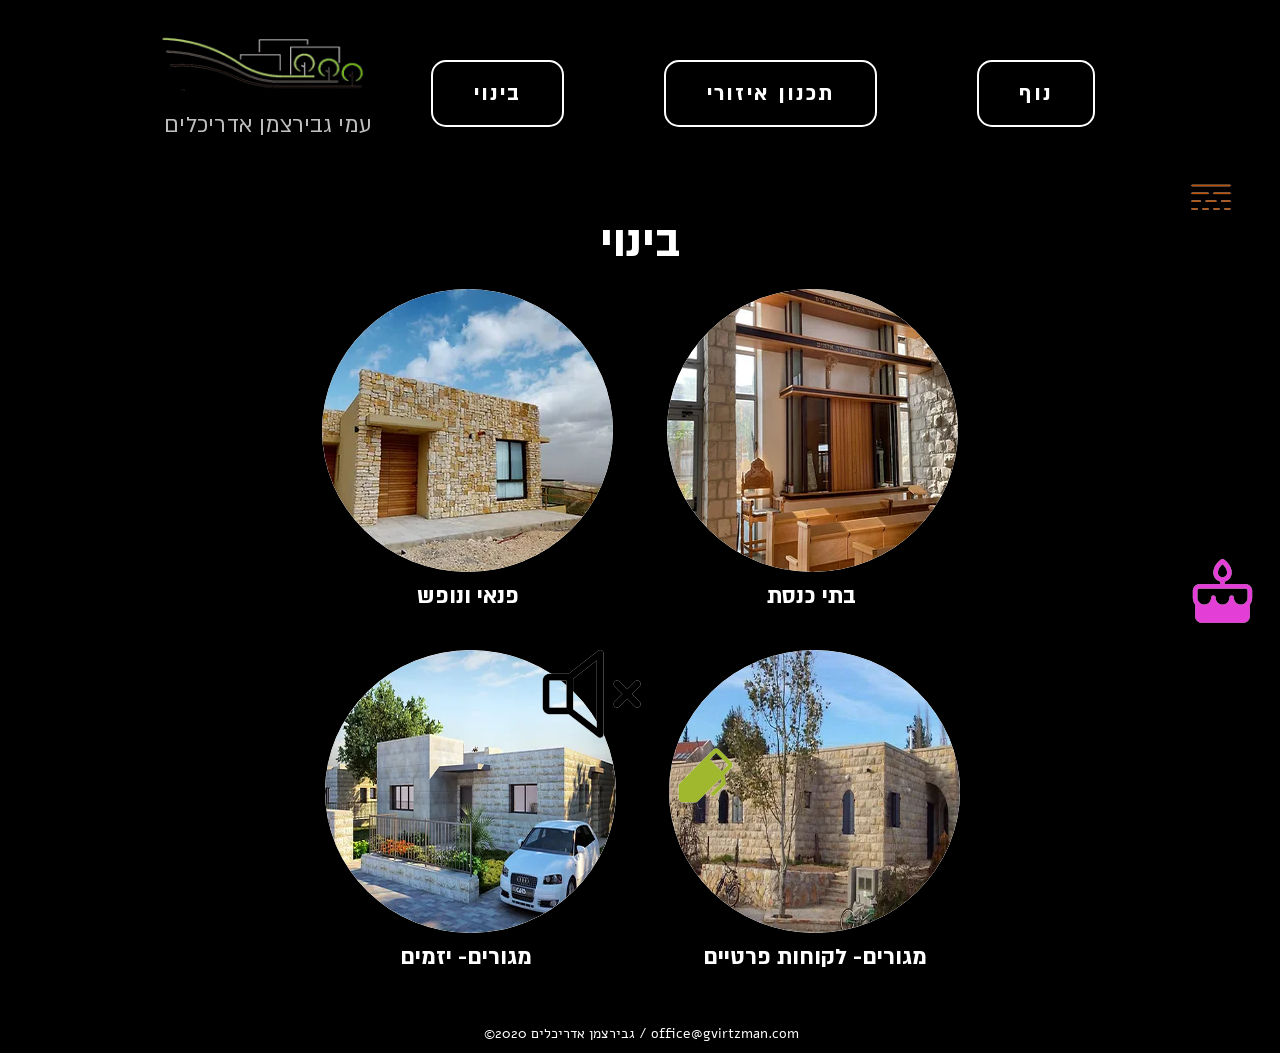 The height and width of the screenshot is (1053, 1280). I want to click on view birthday or celebration reminders, so click(1222, 595).